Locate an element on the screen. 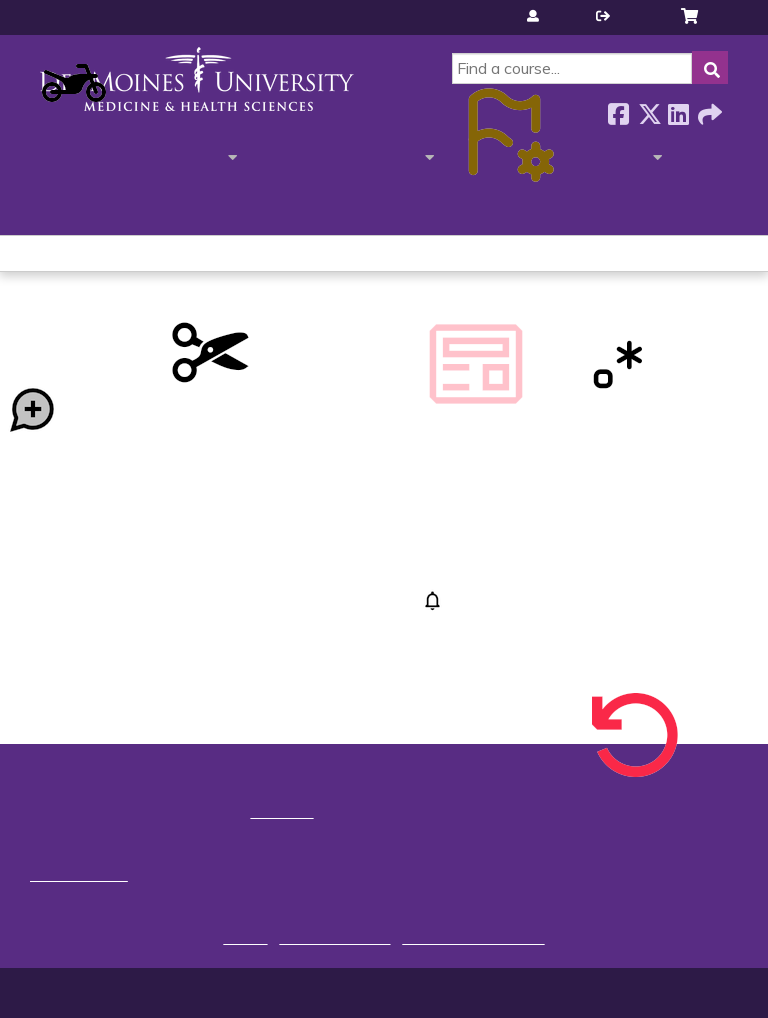  configure flag or milestone settings is located at coordinates (504, 130).